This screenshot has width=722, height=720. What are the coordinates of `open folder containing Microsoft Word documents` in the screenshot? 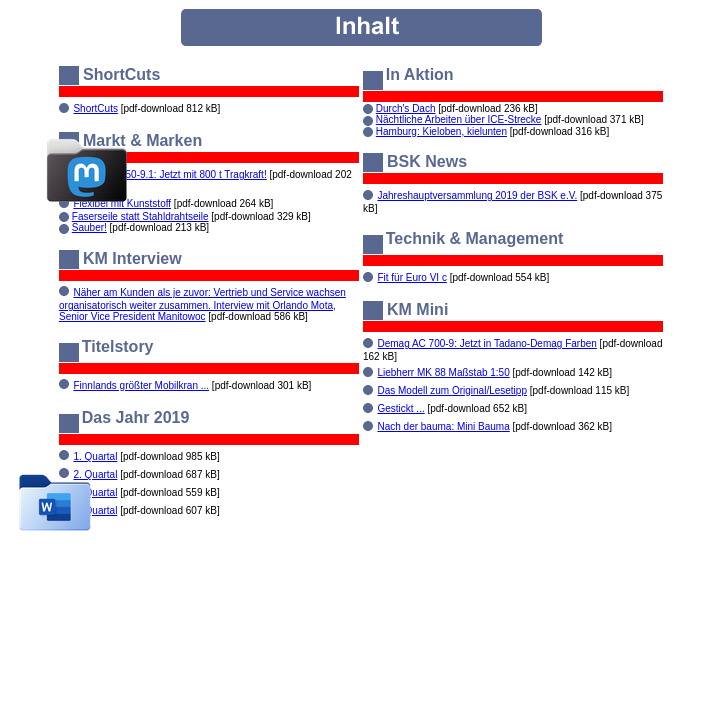 It's located at (54, 504).